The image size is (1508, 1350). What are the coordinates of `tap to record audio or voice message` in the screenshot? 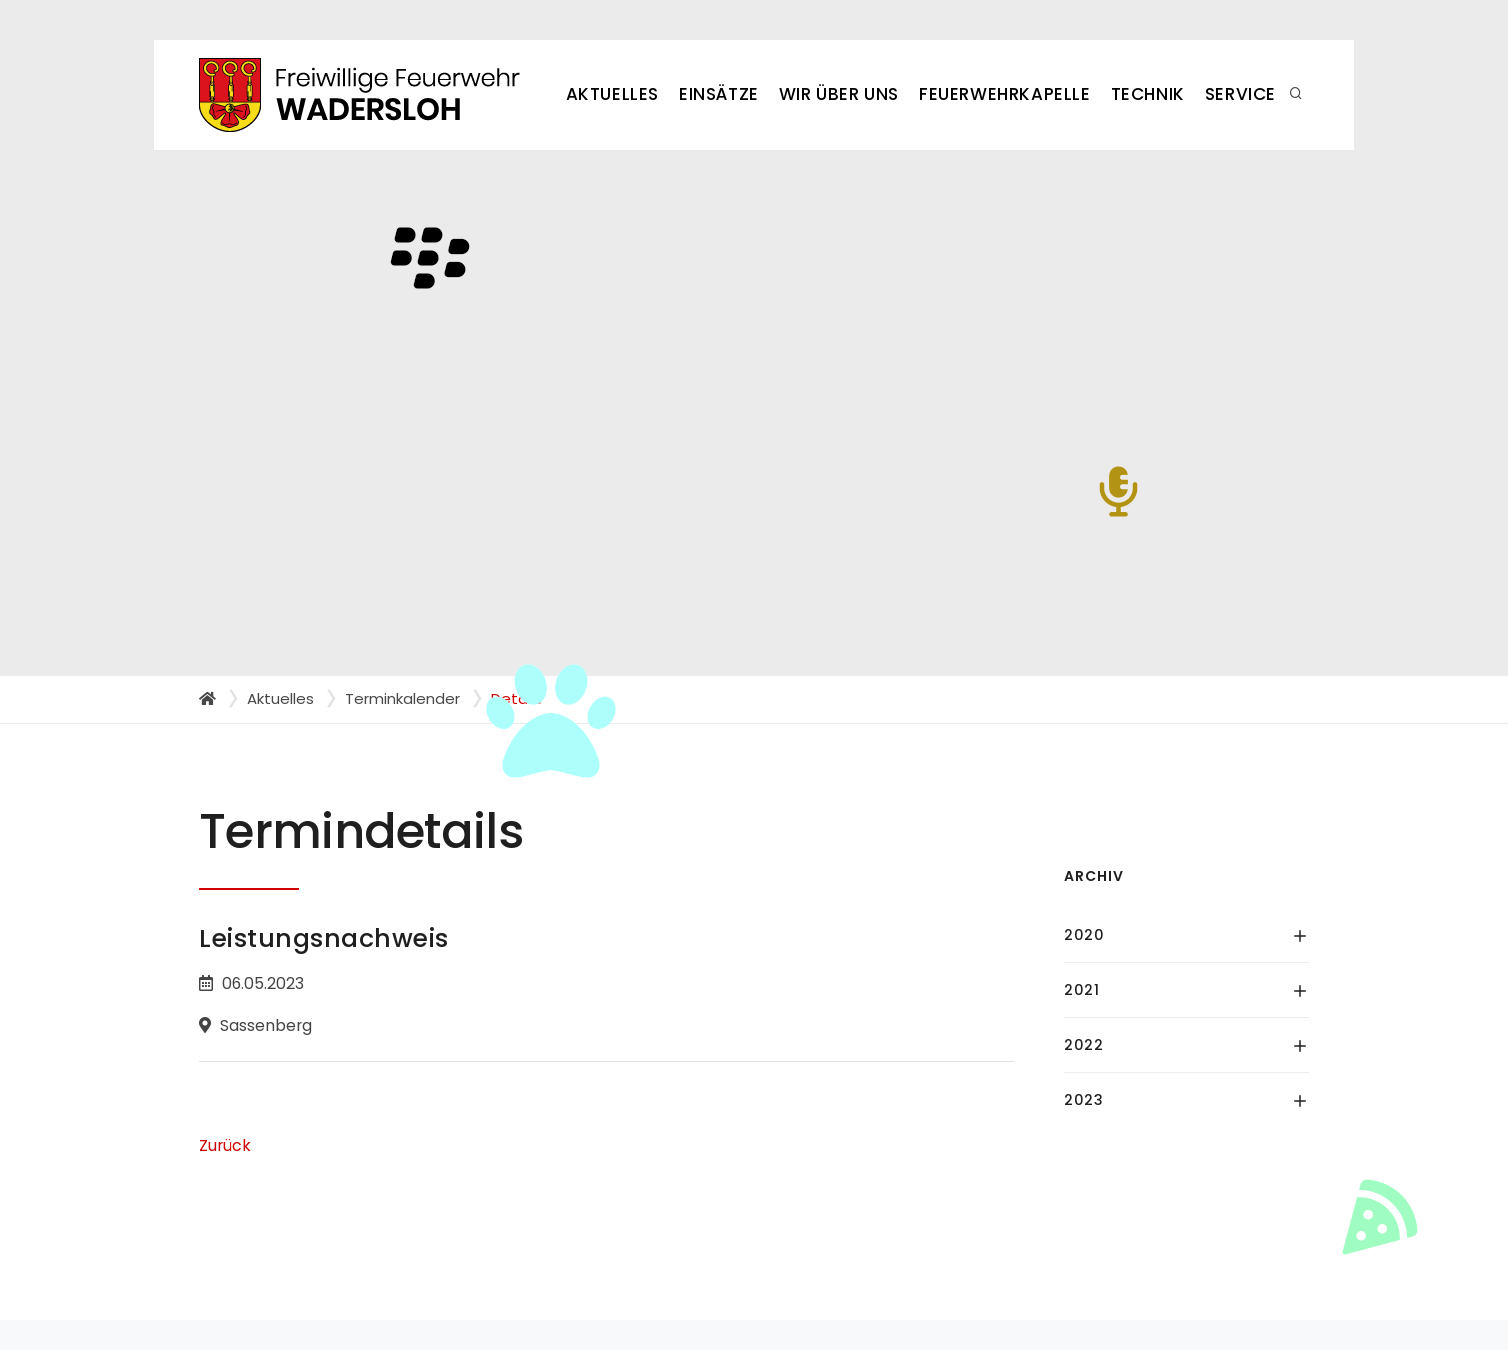 It's located at (1118, 491).